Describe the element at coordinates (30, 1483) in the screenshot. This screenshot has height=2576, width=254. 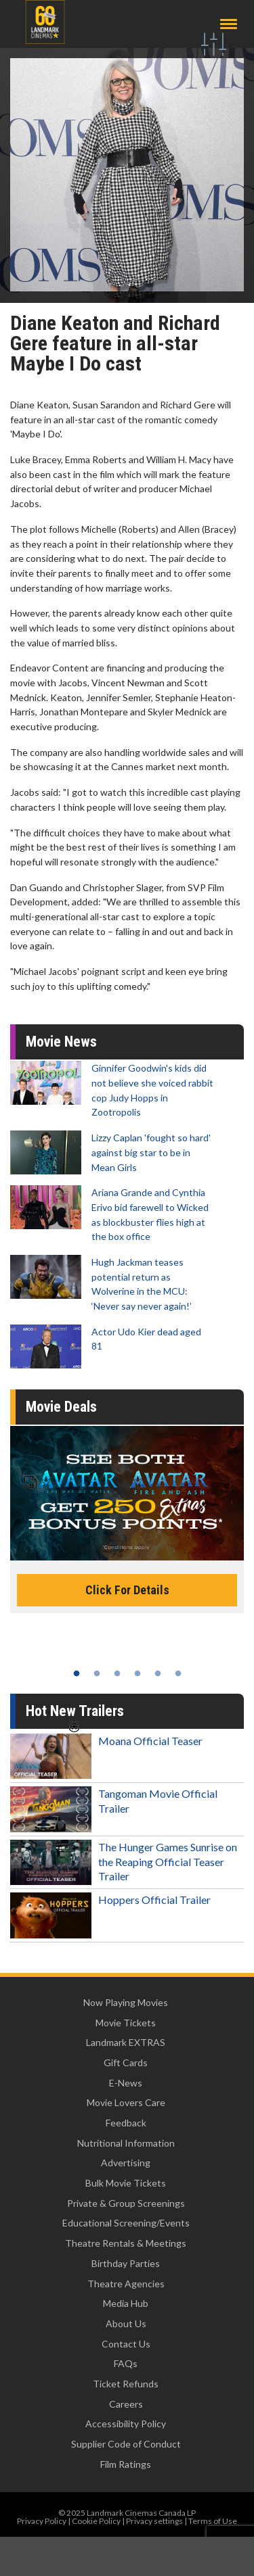
I see `a C# source code file` at that location.